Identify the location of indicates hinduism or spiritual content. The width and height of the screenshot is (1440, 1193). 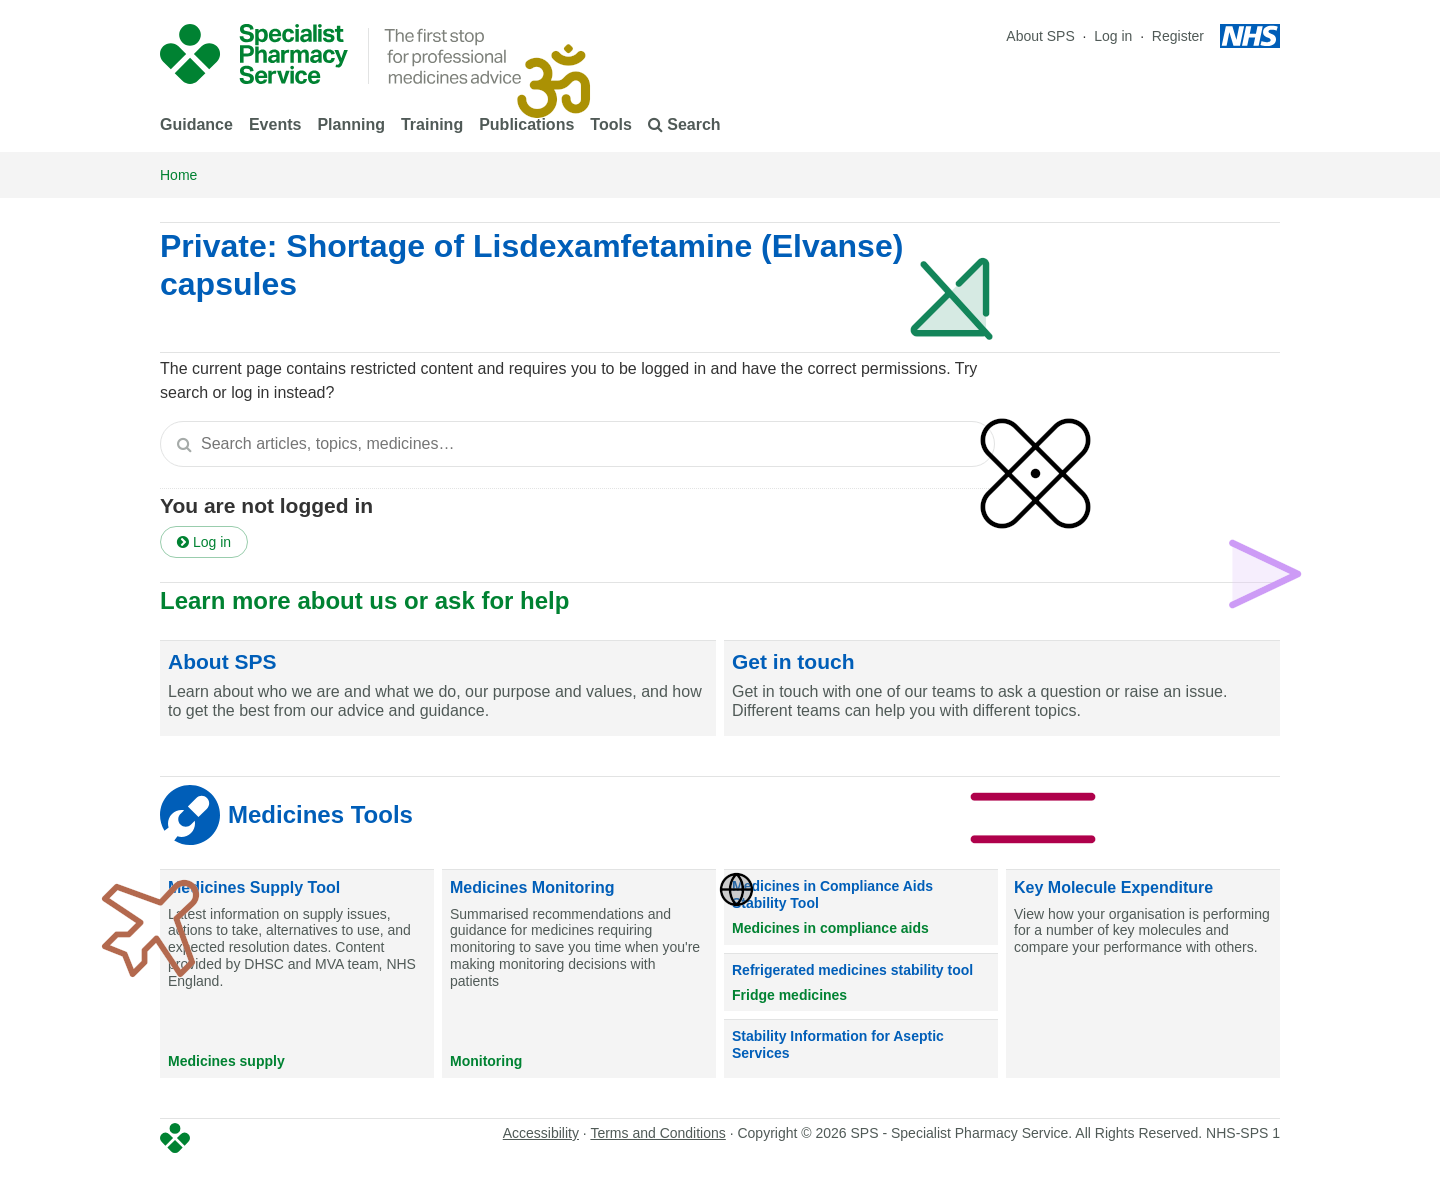
(552, 80).